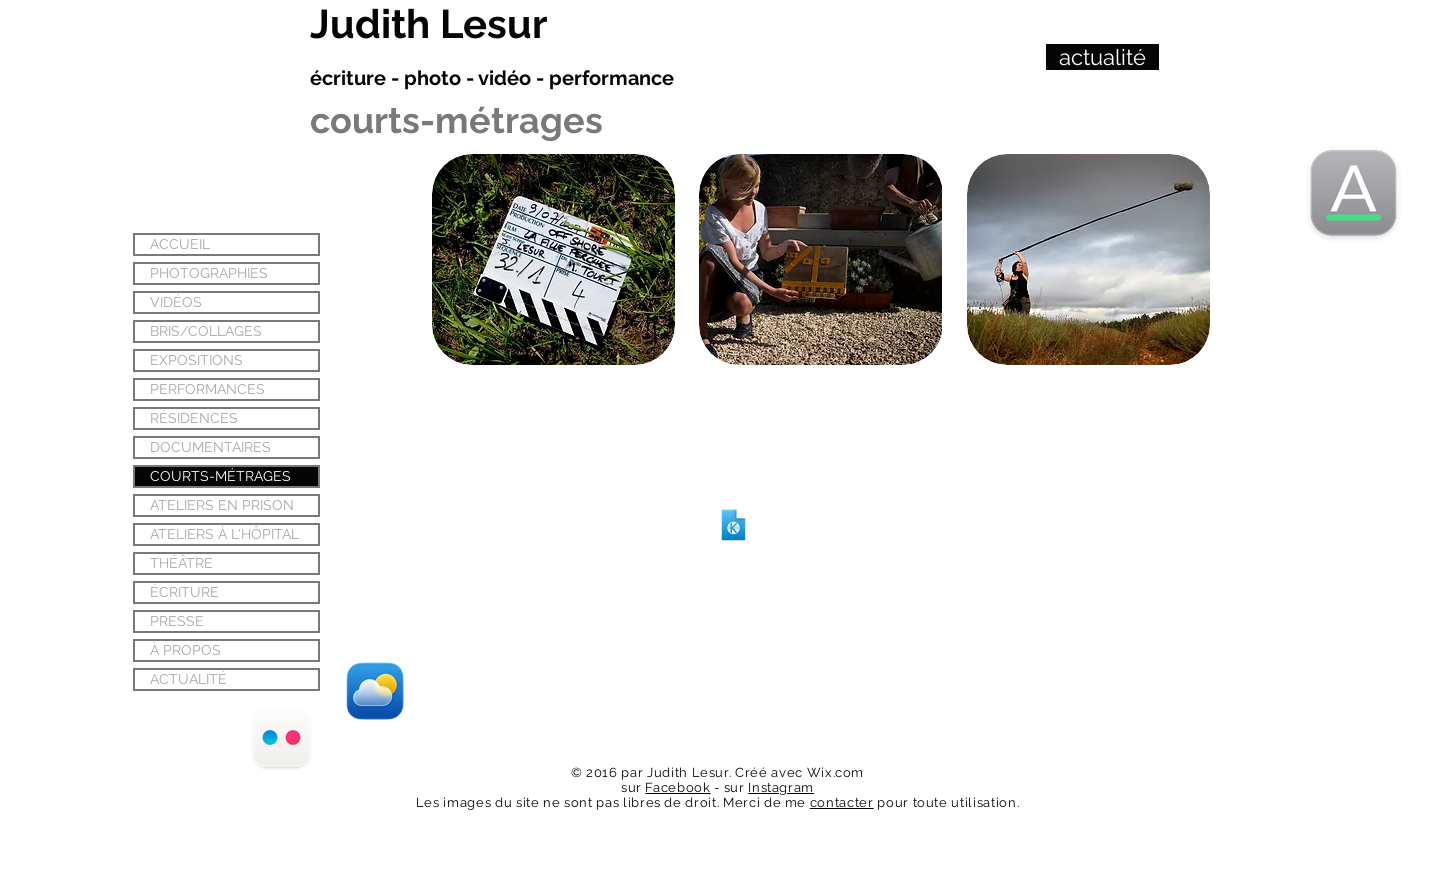 The height and width of the screenshot is (894, 1440). Describe the element at coordinates (1353, 194) in the screenshot. I see `enable spell check in text editing` at that location.